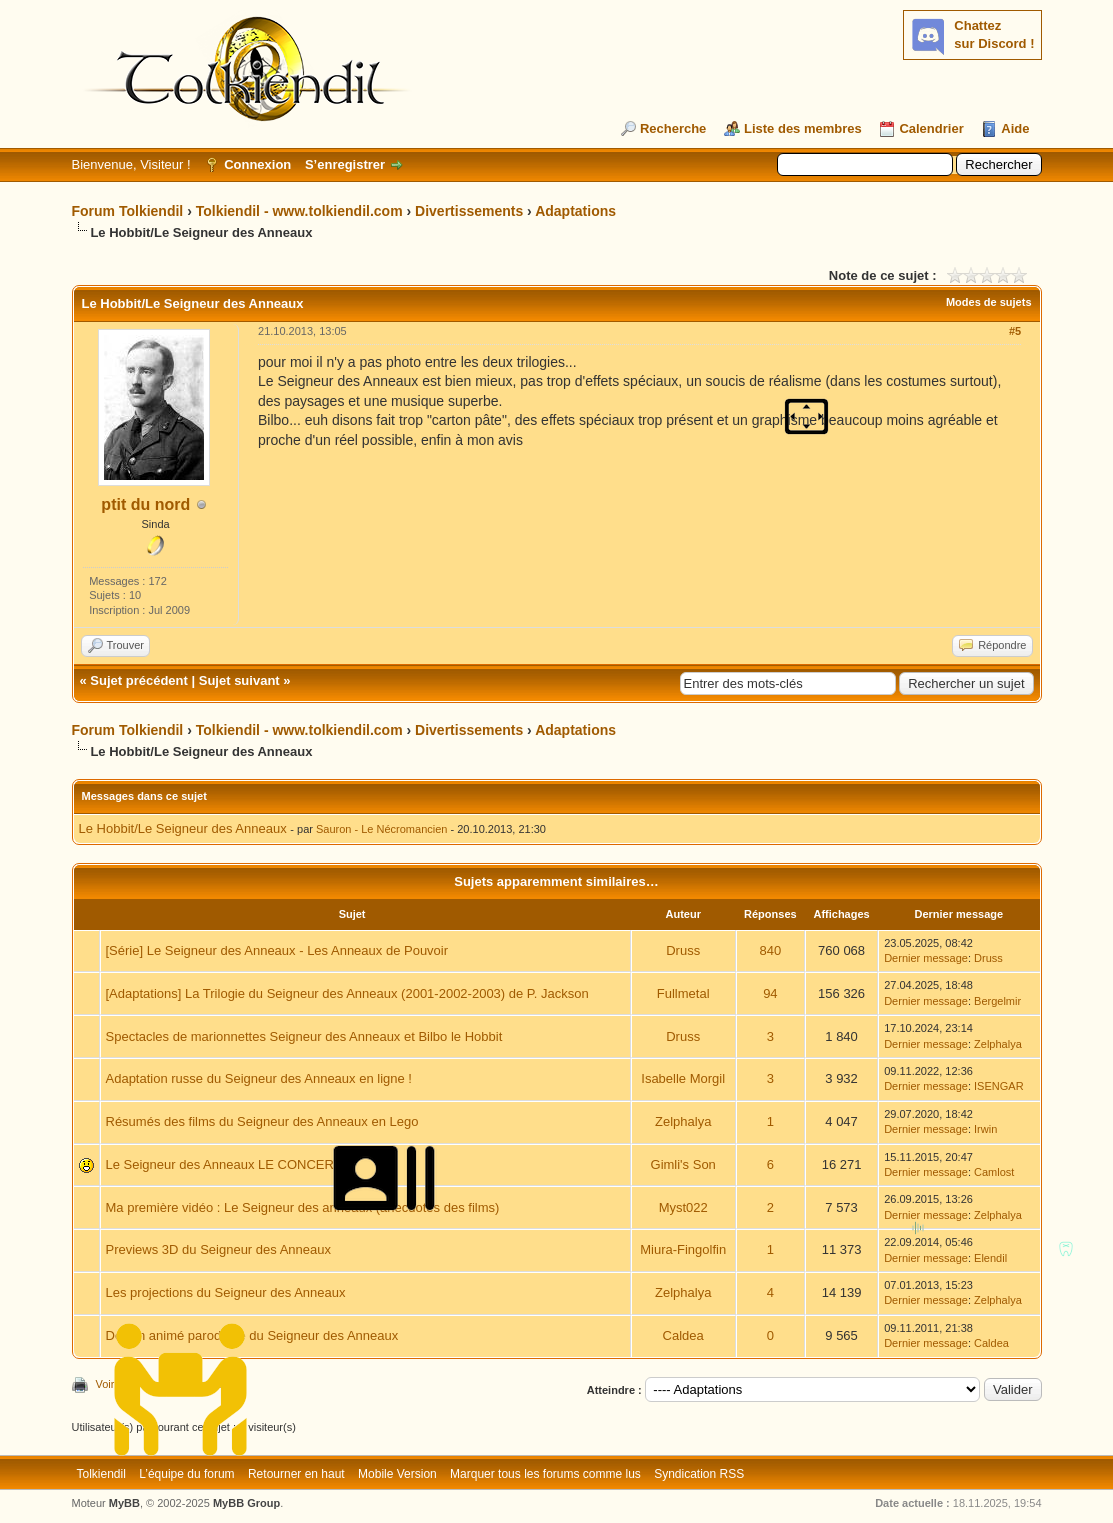 This screenshot has height=1523, width=1113. Describe the element at coordinates (918, 1228) in the screenshot. I see `audio waveform or sound visualization` at that location.